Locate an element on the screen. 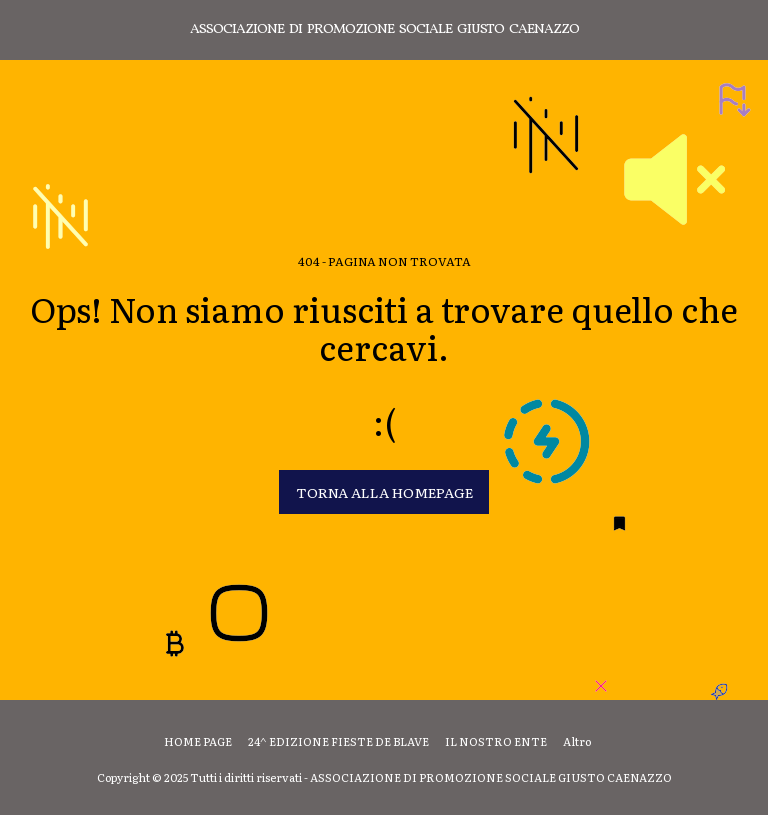 The width and height of the screenshot is (768, 815). close a window or dialog is located at coordinates (601, 686).